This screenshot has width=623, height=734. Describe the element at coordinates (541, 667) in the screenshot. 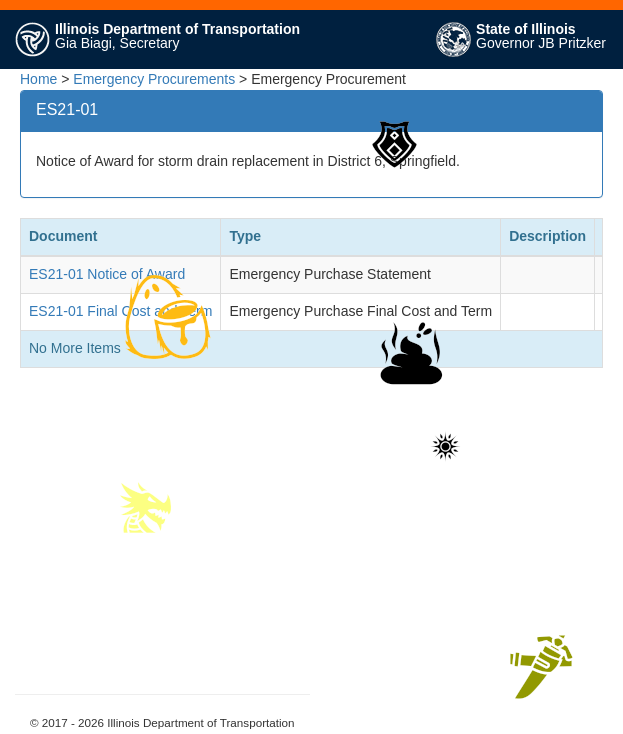

I see `equip or unsheathe a weapon` at that location.